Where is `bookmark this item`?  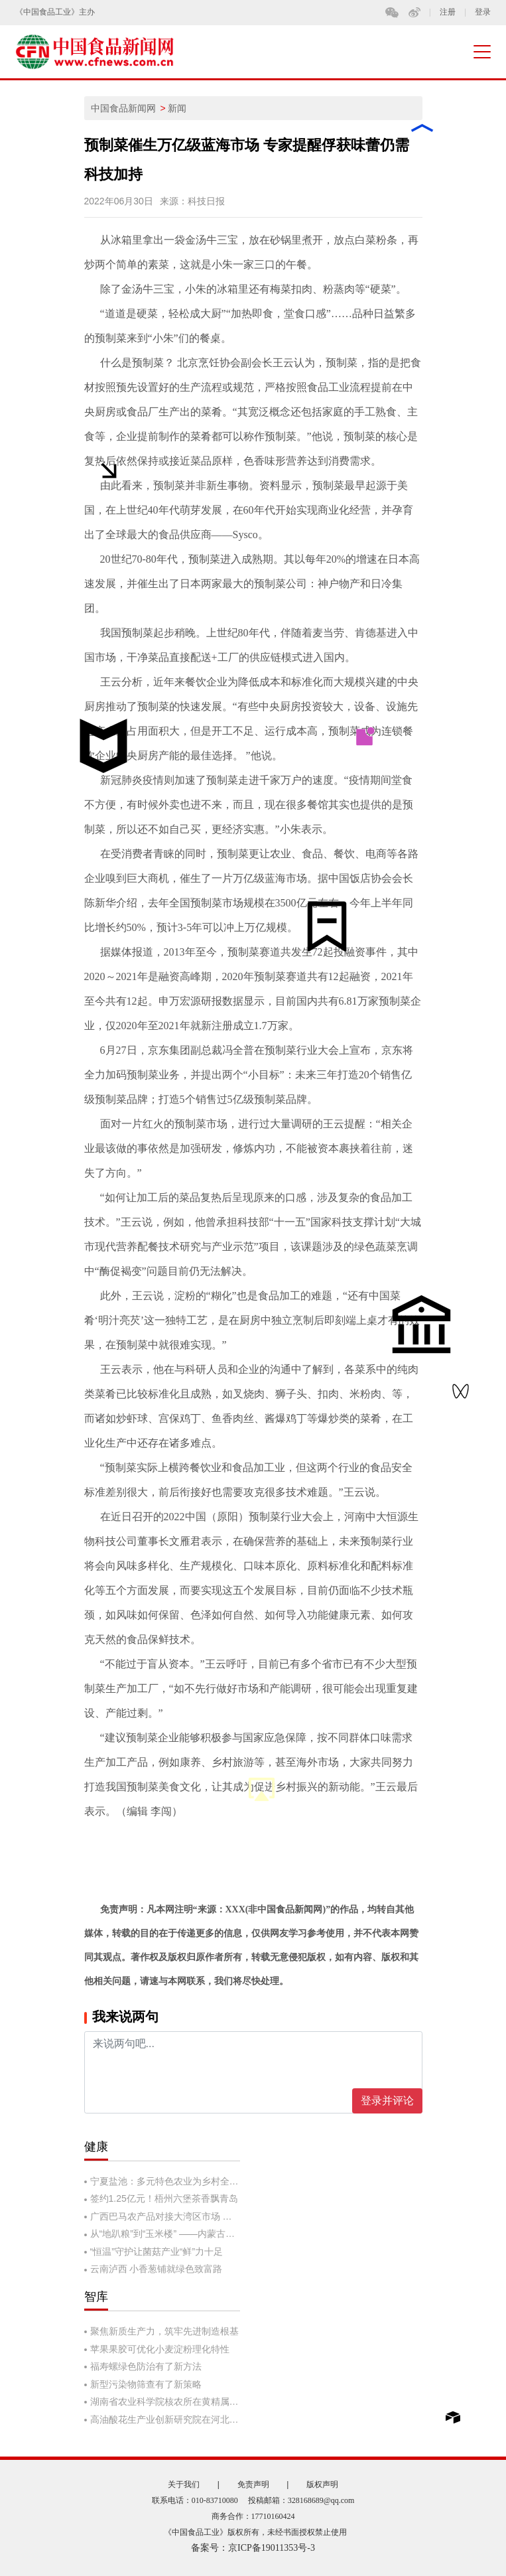 bookmark this item is located at coordinates (327, 926).